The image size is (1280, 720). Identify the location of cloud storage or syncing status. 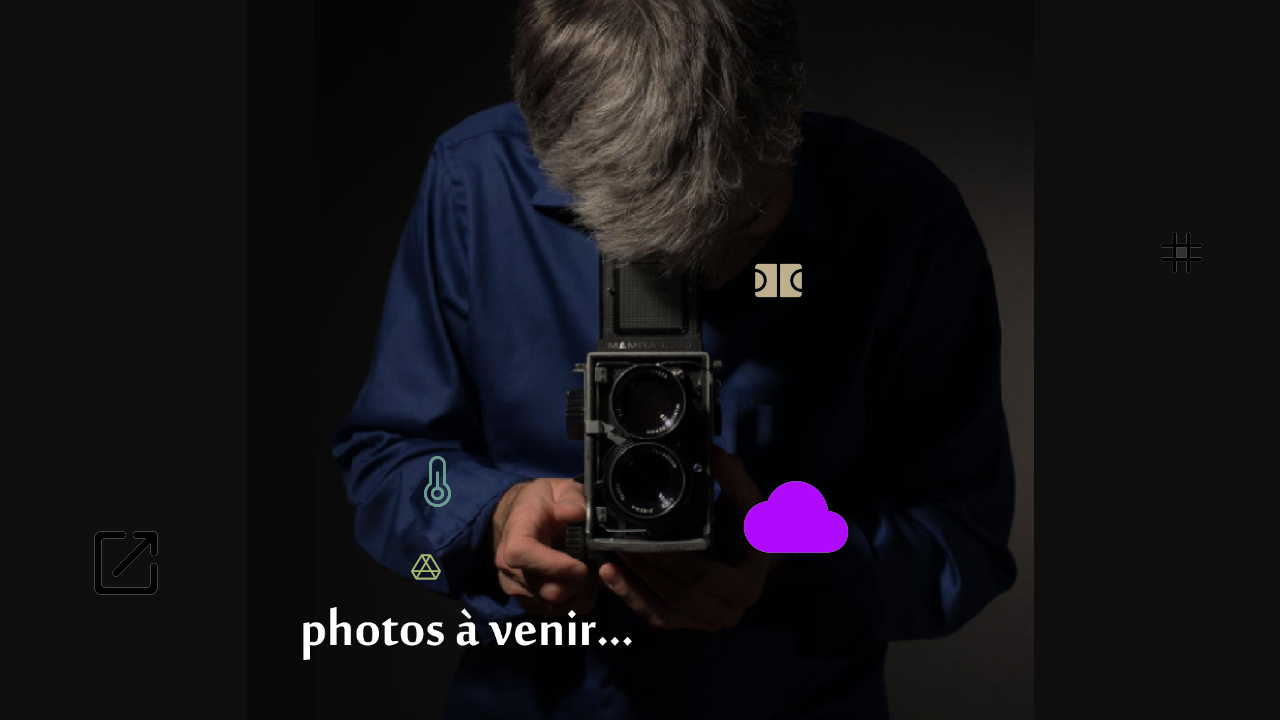
(796, 517).